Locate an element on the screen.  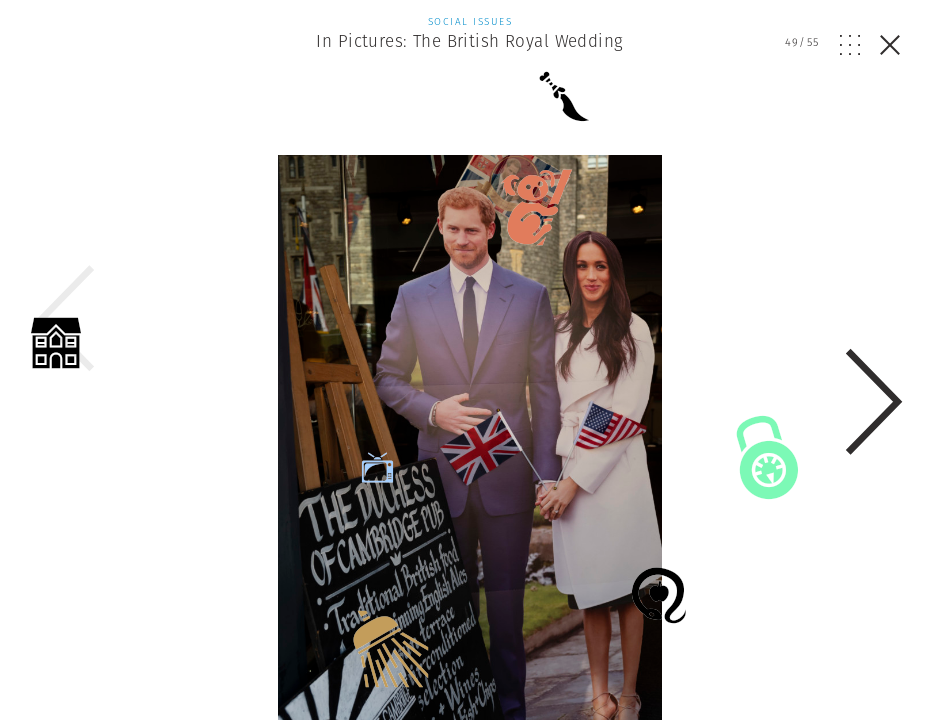
navigate to home screen is located at coordinates (56, 343).